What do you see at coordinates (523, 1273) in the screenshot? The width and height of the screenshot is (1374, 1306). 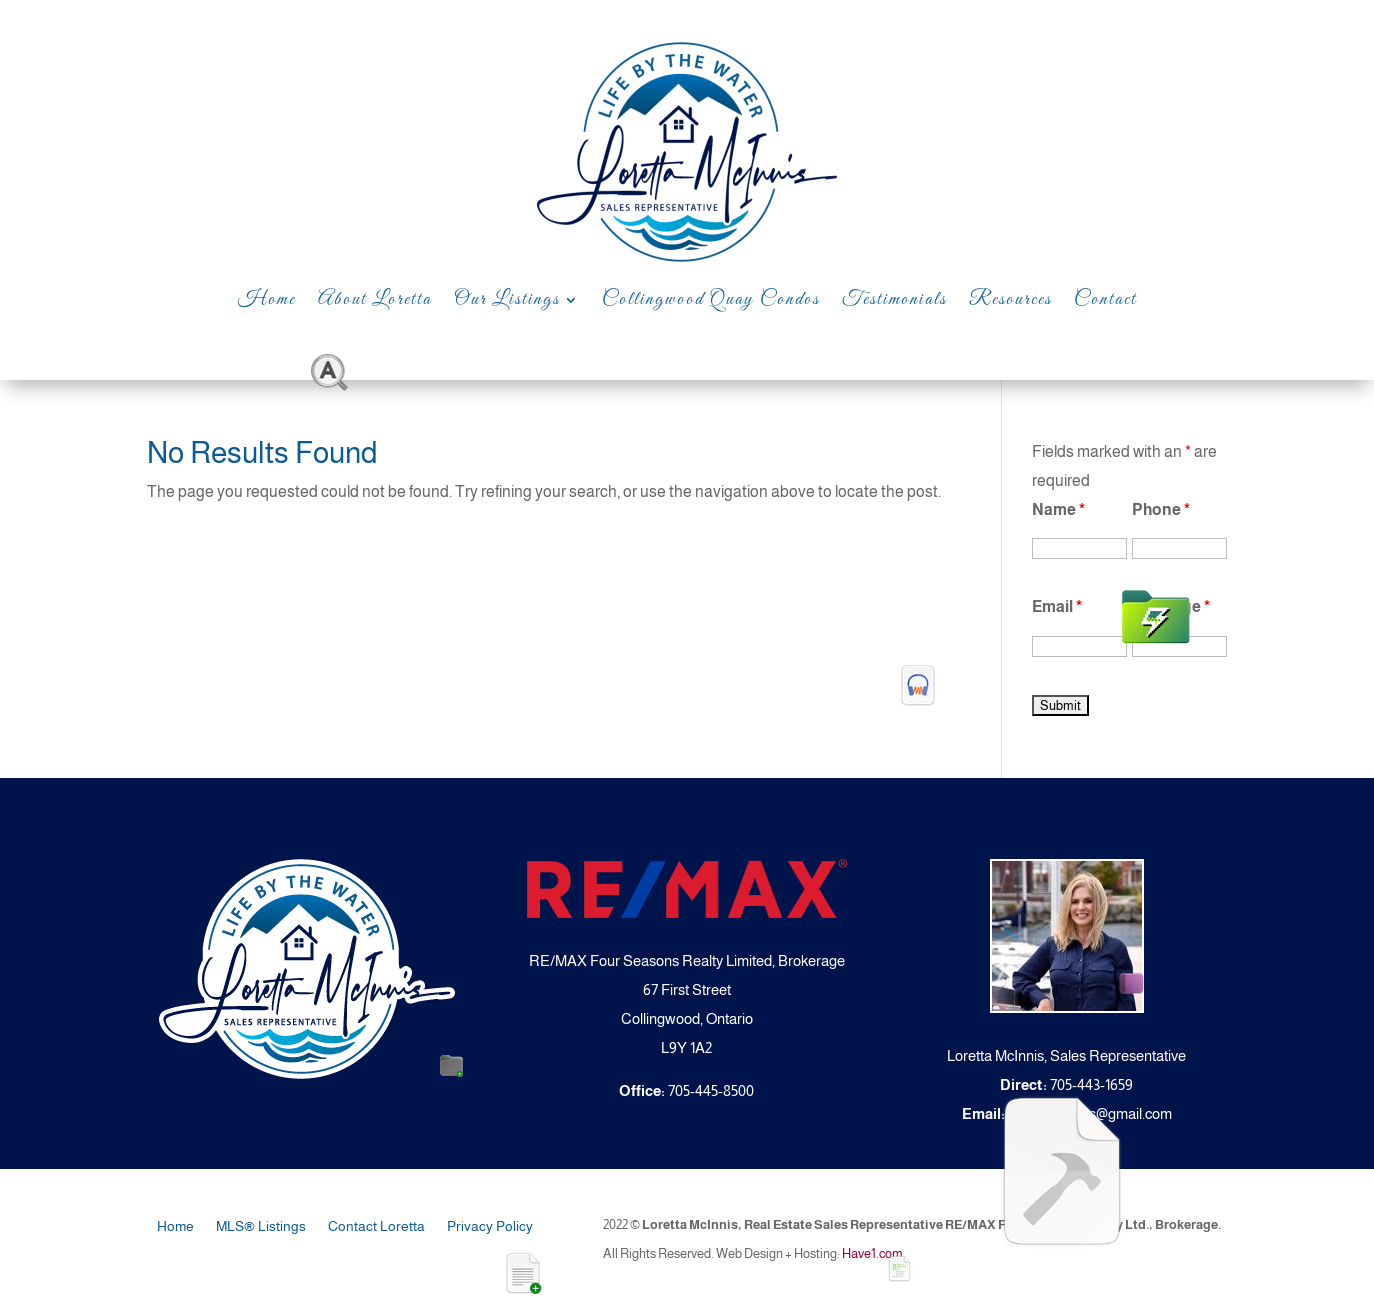 I see `create a new document` at bounding box center [523, 1273].